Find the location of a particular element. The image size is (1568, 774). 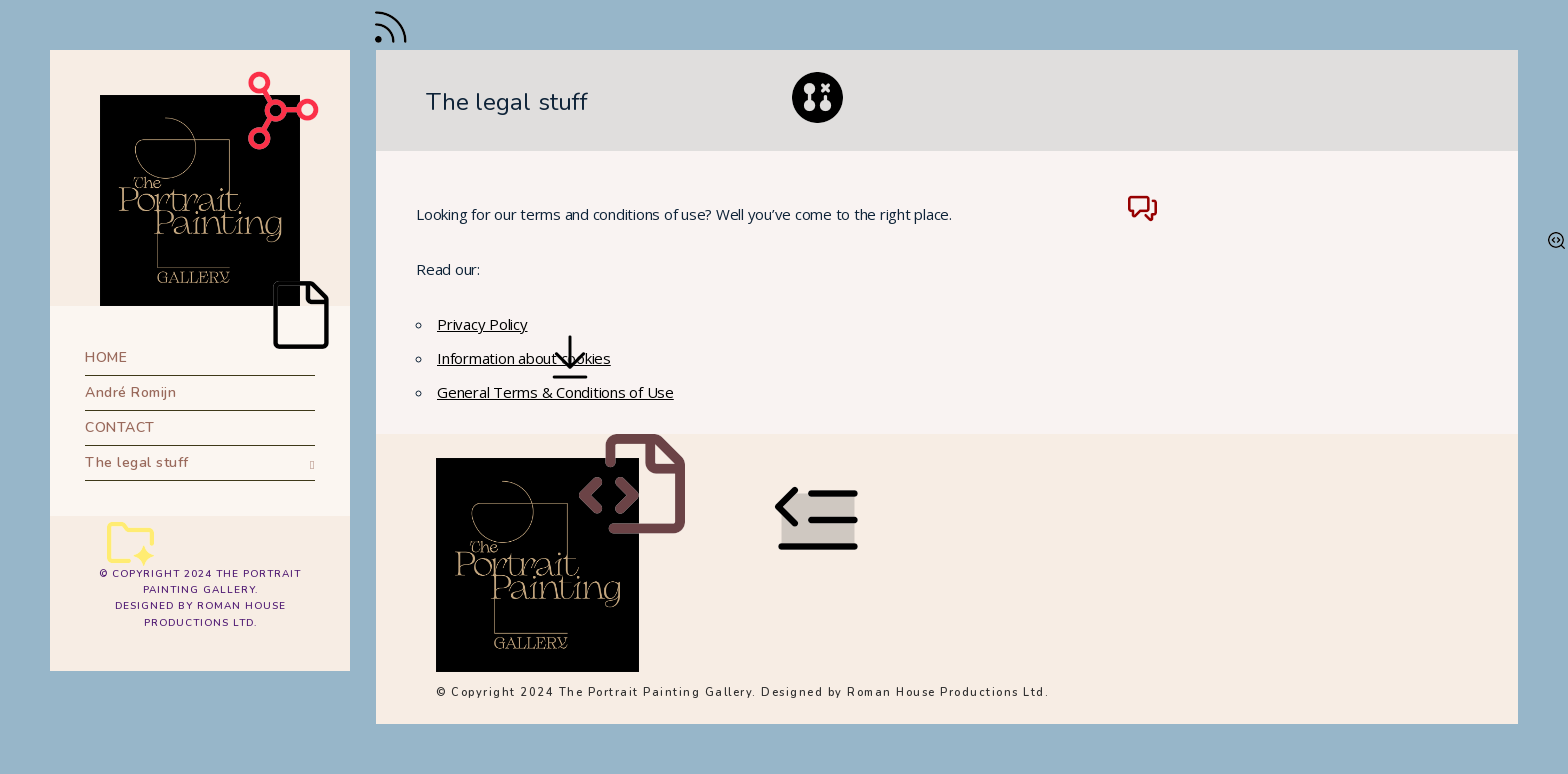

decrease text indentation is located at coordinates (818, 520).